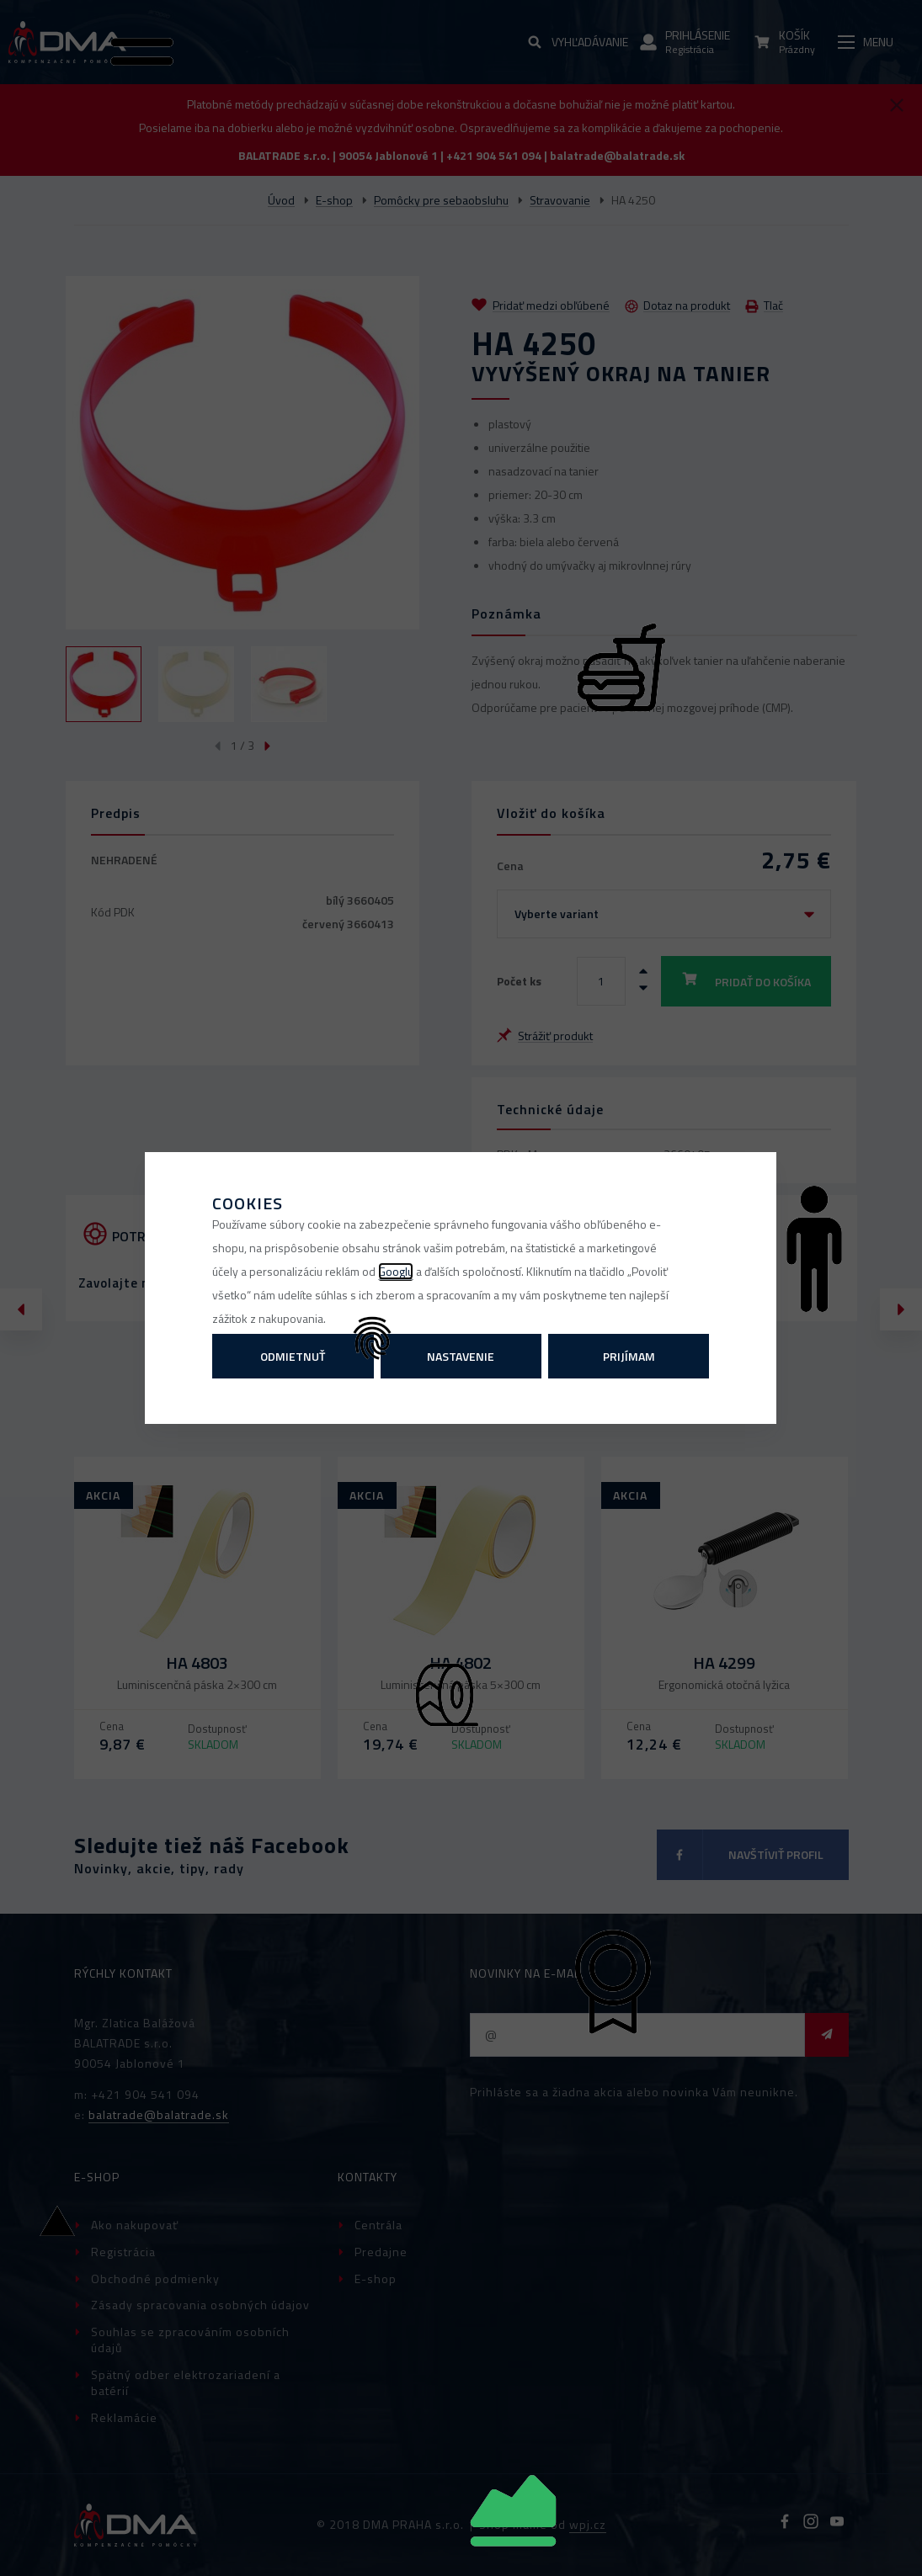 This screenshot has height=2576, width=922. What do you see at coordinates (445, 1695) in the screenshot?
I see `view tire information or status` at bounding box center [445, 1695].